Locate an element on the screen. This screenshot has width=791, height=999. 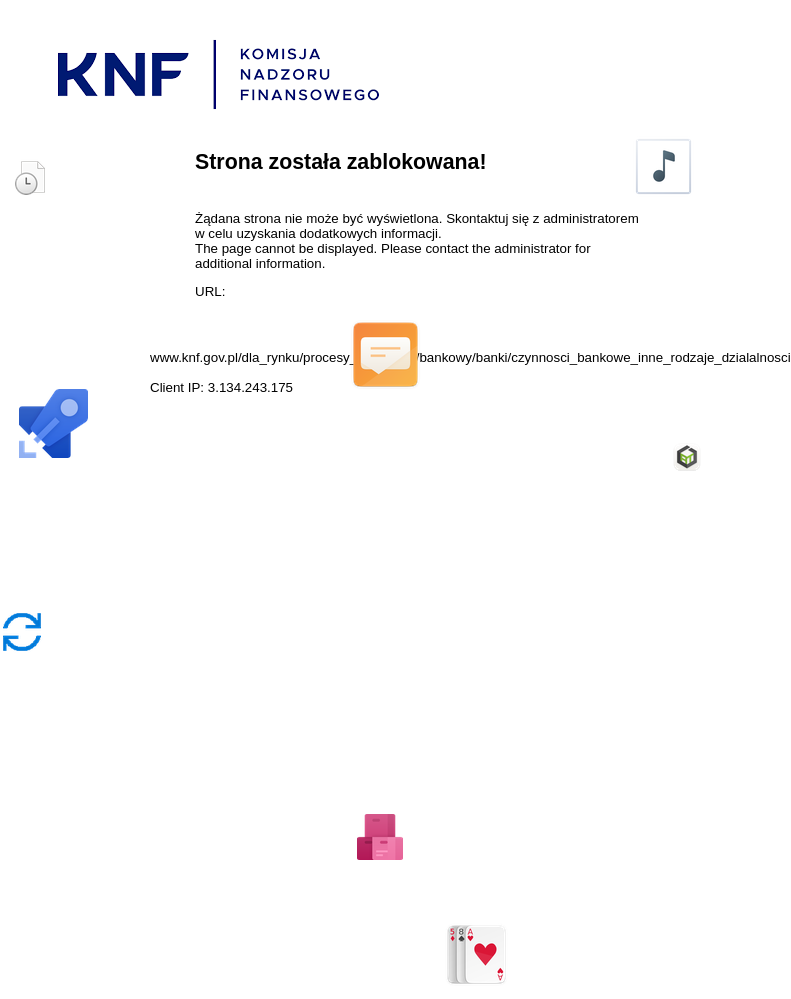
indicates a music or audio file is located at coordinates (663, 166).